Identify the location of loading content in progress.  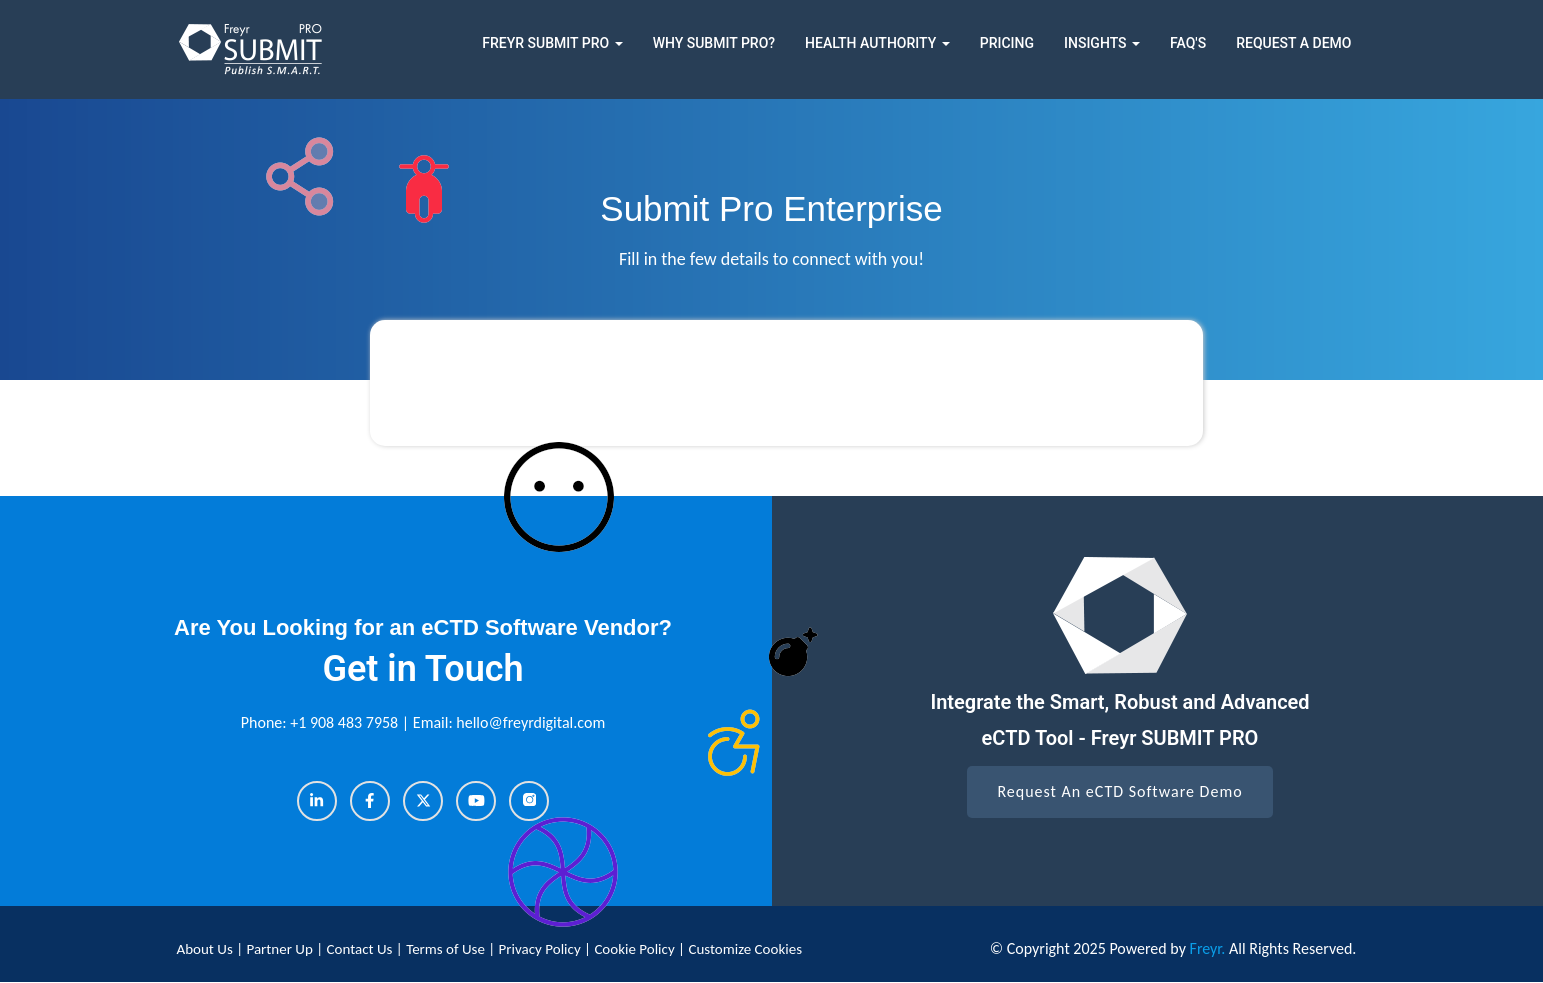
(563, 872).